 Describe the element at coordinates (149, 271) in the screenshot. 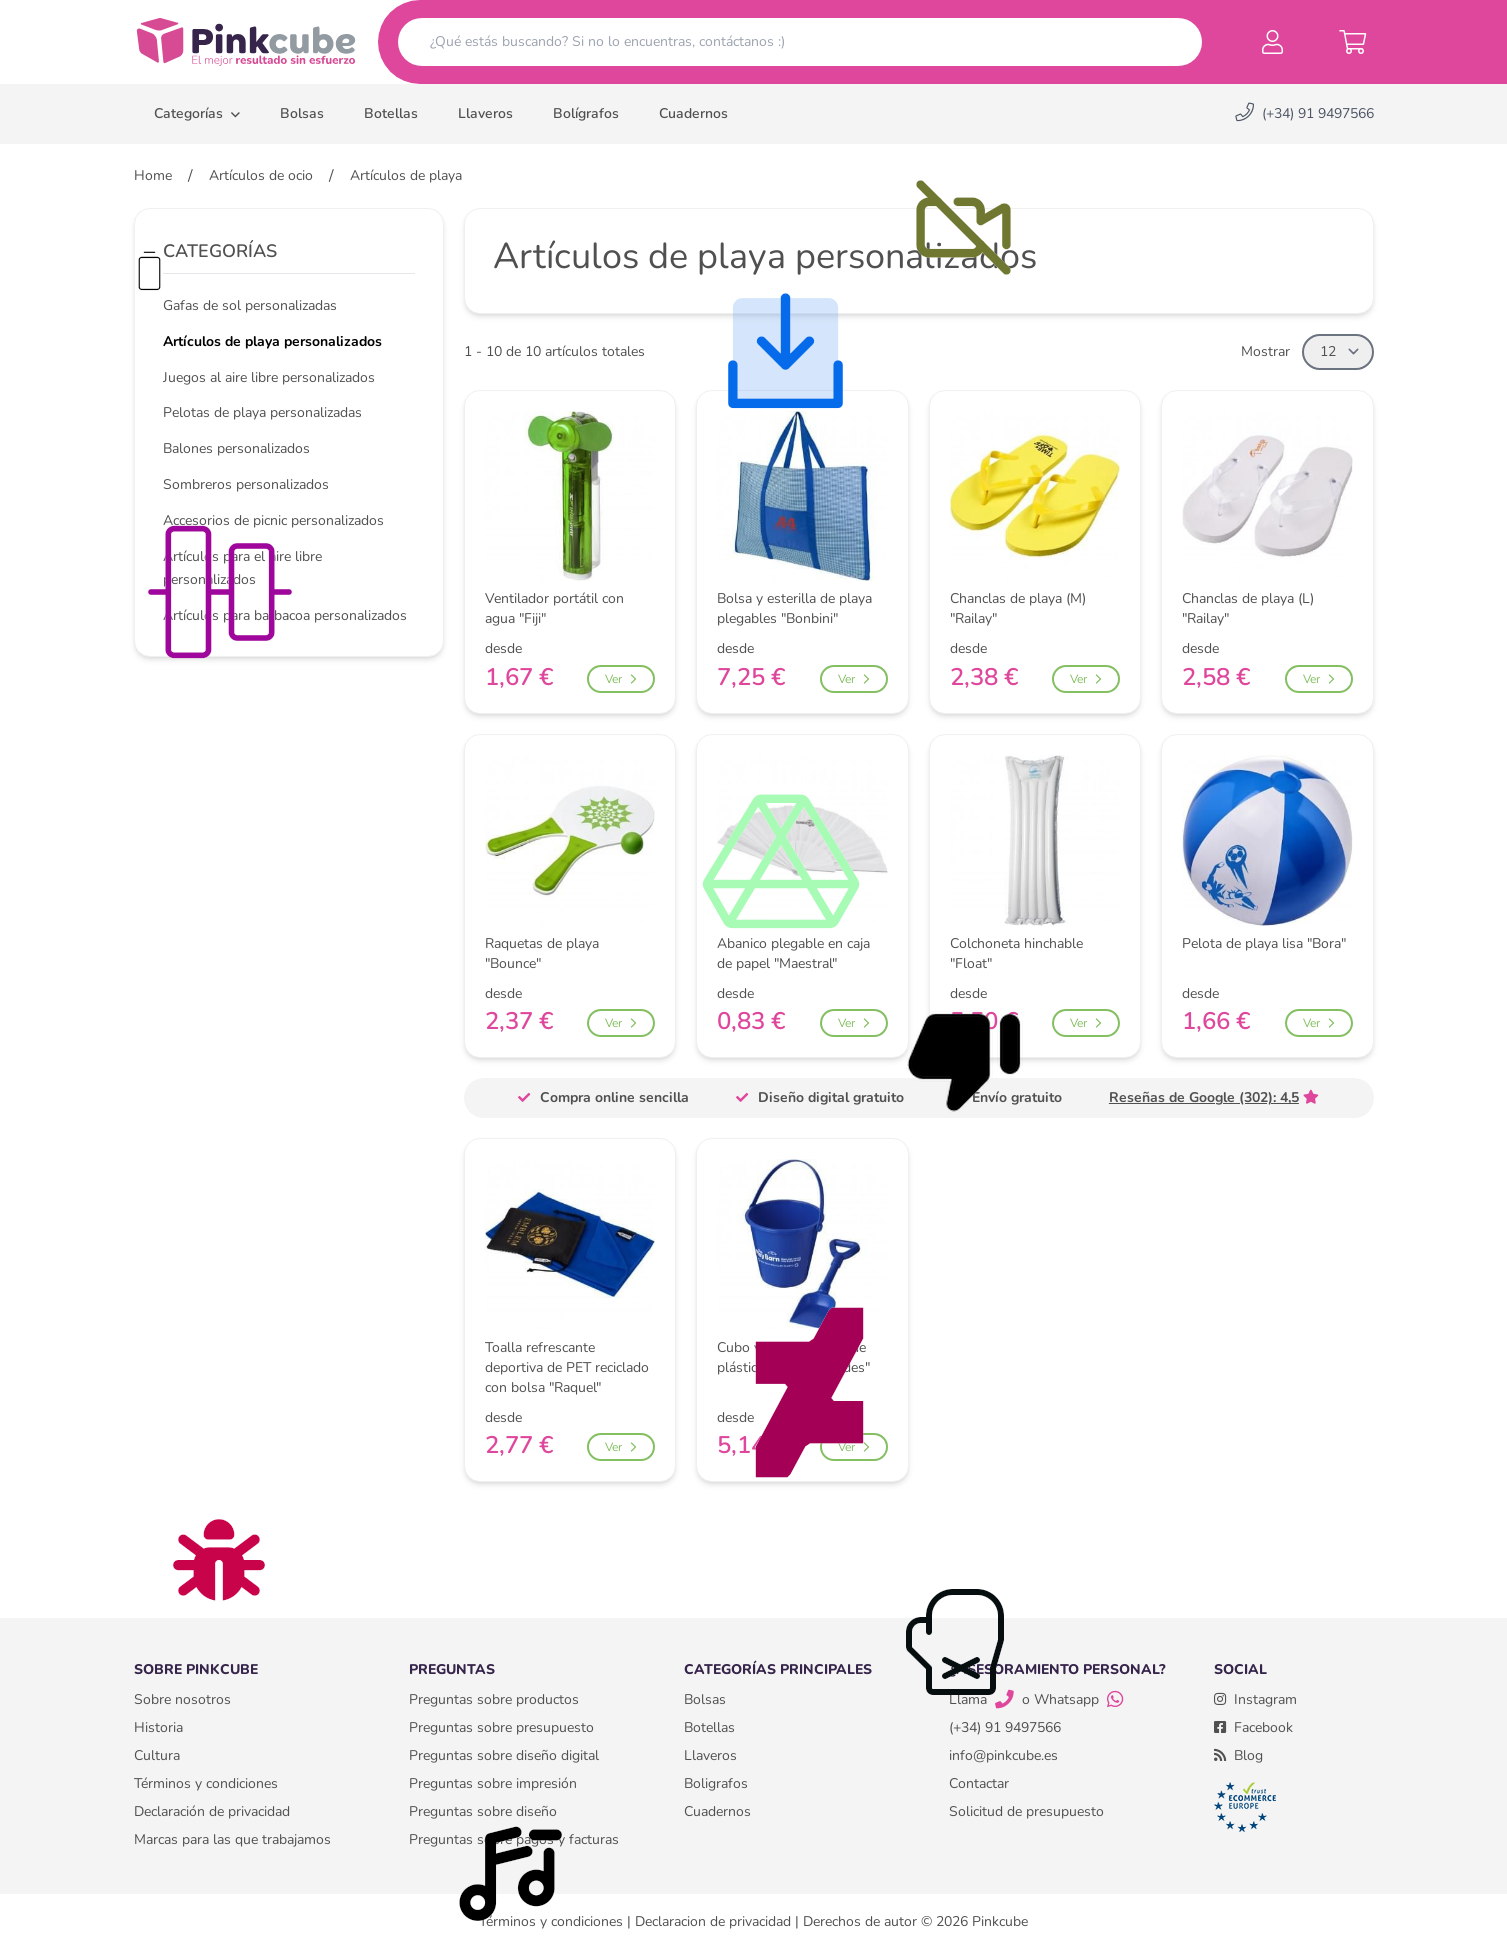

I see `indicates battery is completely drained` at that location.